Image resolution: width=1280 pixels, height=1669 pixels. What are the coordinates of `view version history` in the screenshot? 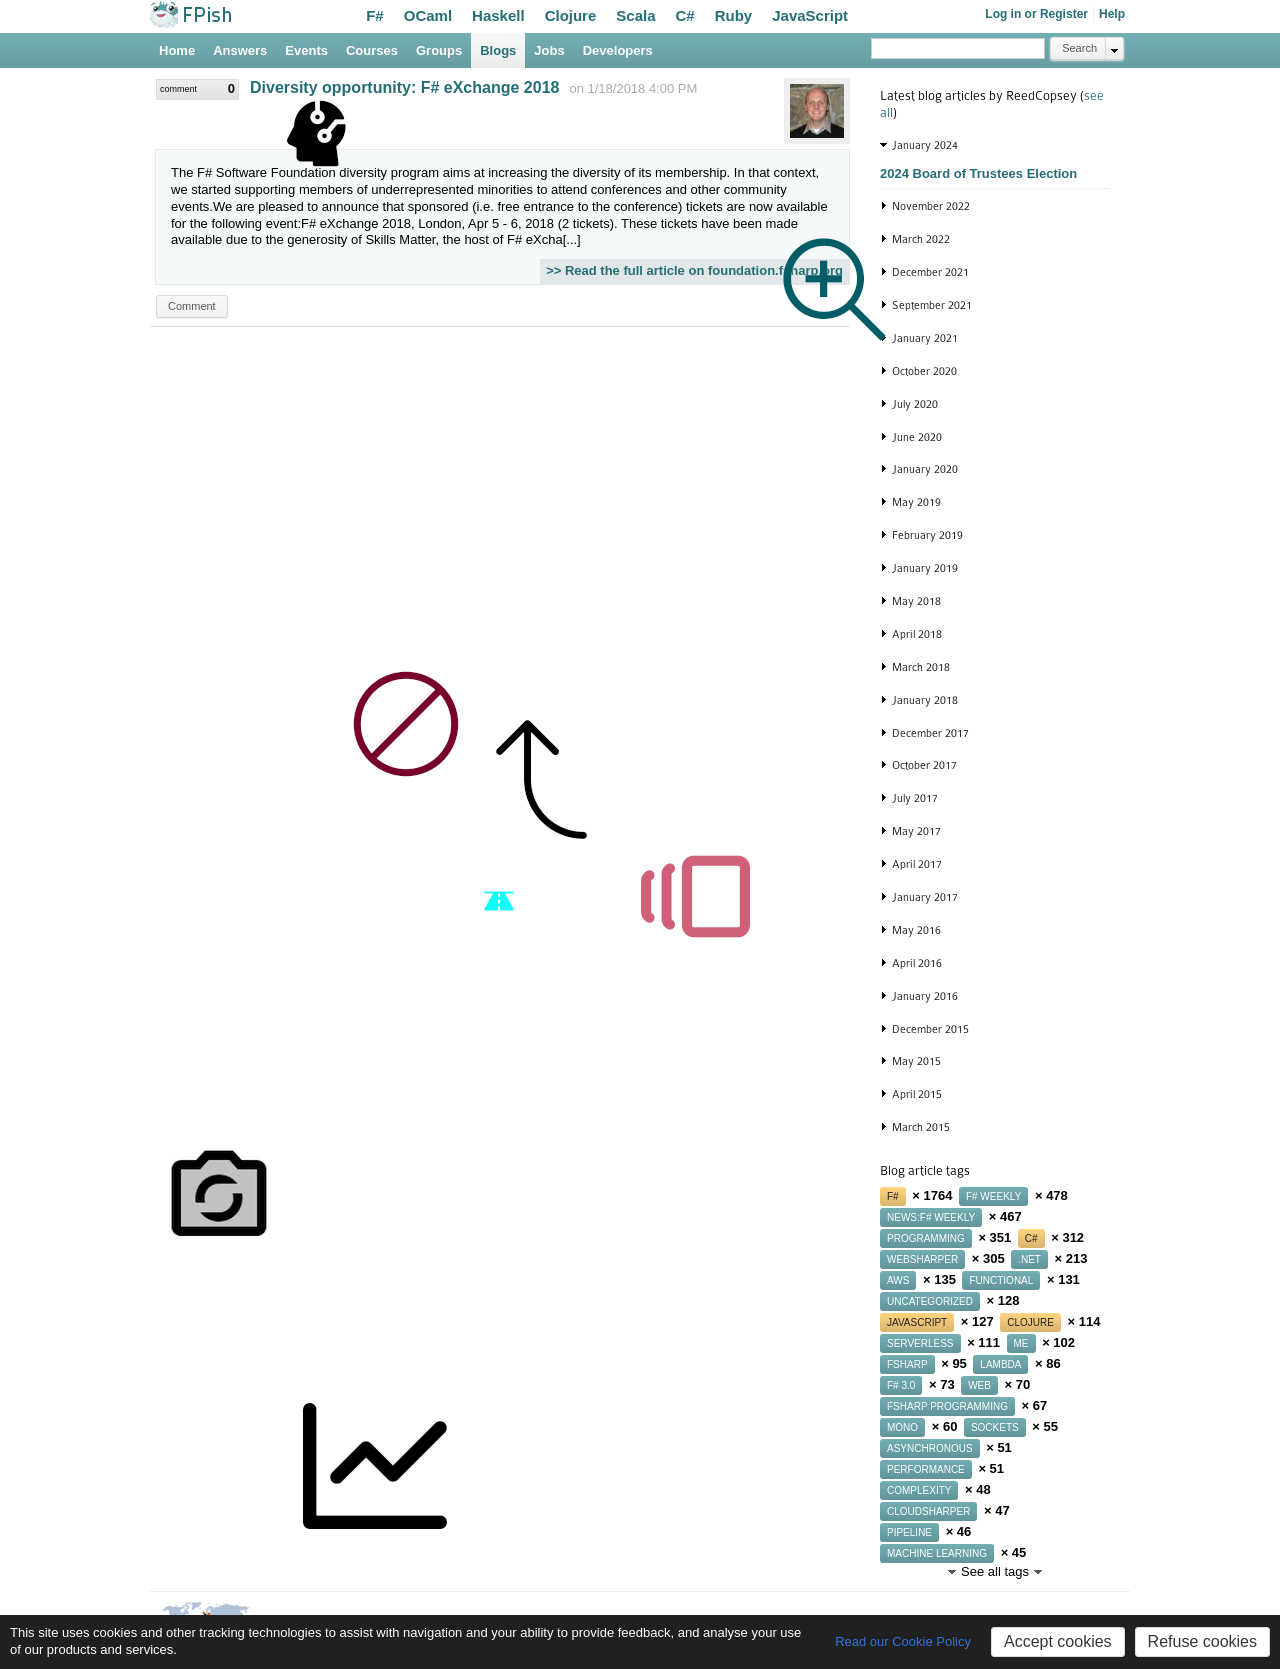 It's located at (695, 896).